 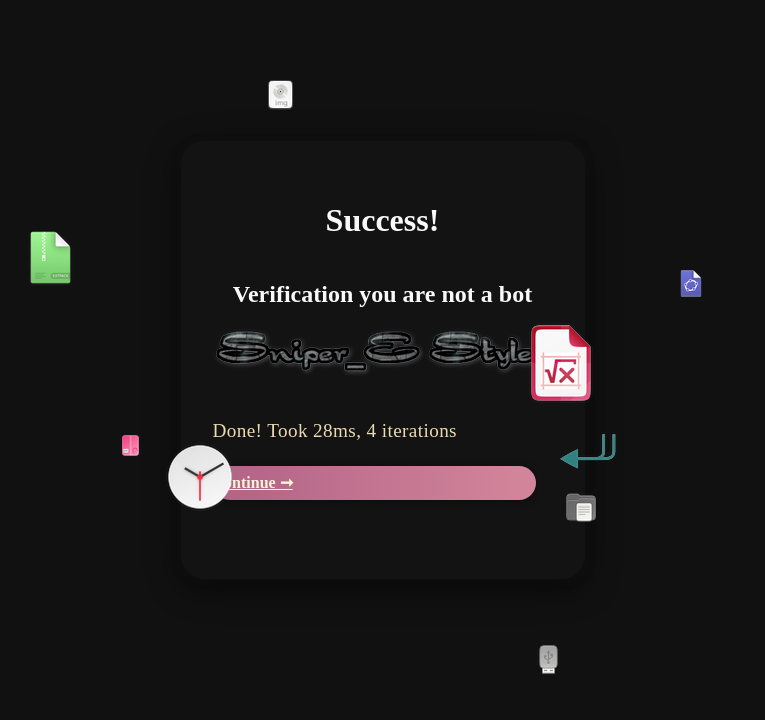 What do you see at coordinates (548, 659) in the screenshot?
I see `removable USB storage device` at bounding box center [548, 659].